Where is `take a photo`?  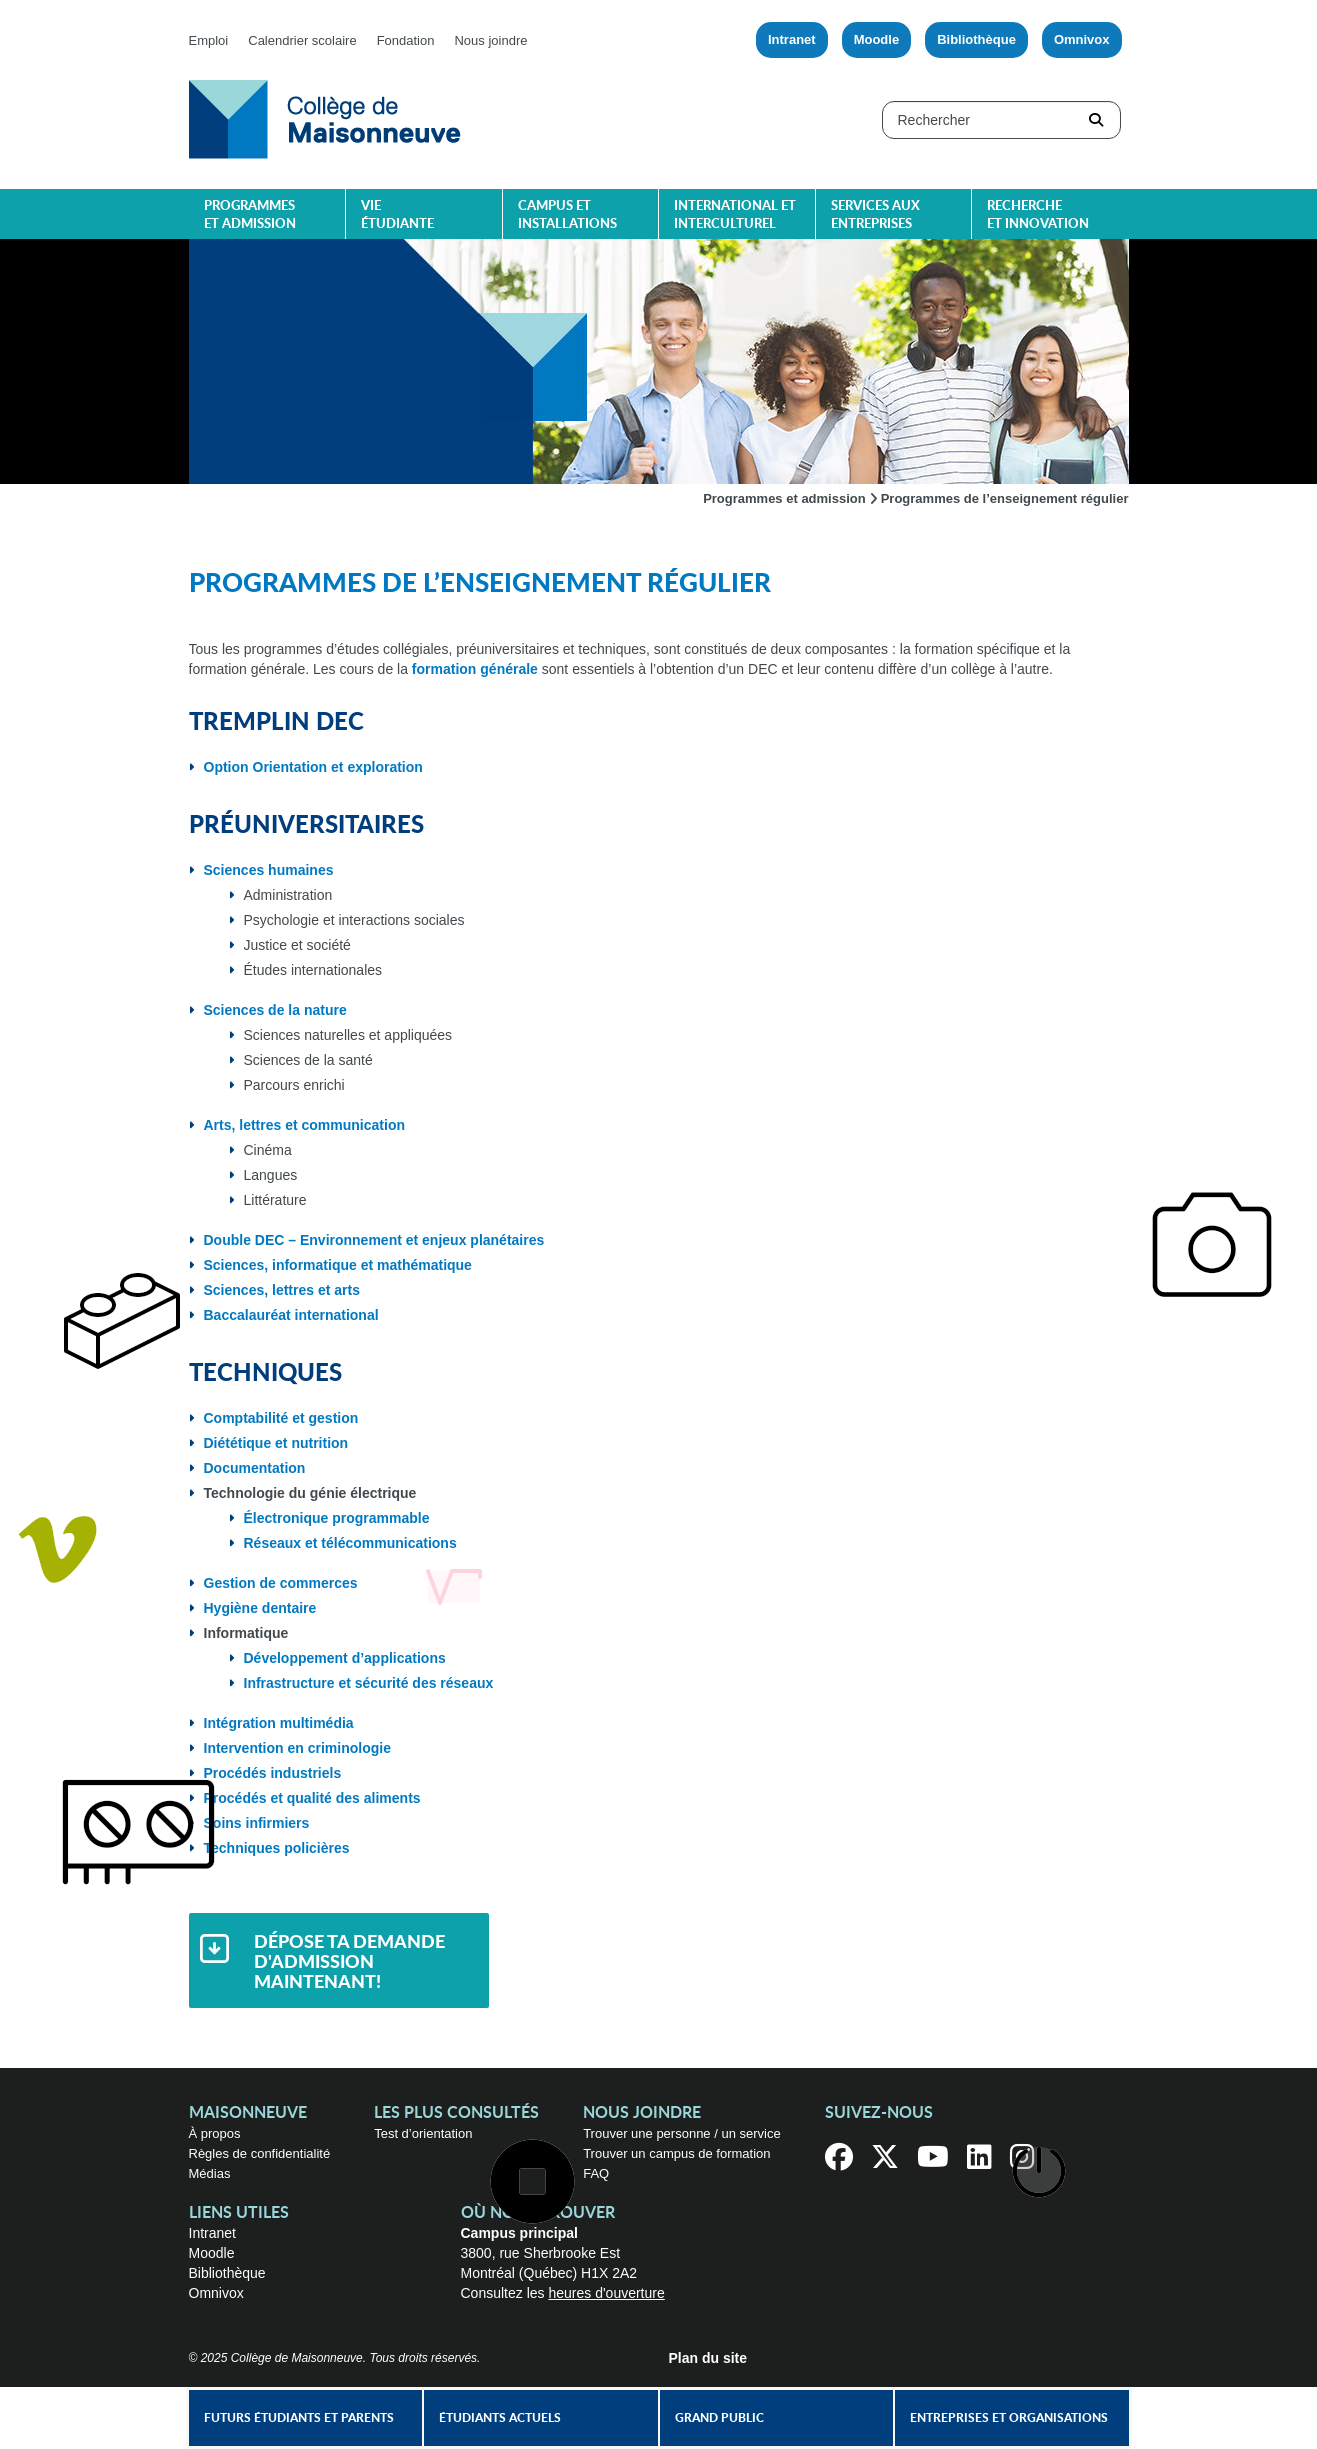 take a photo is located at coordinates (1212, 1247).